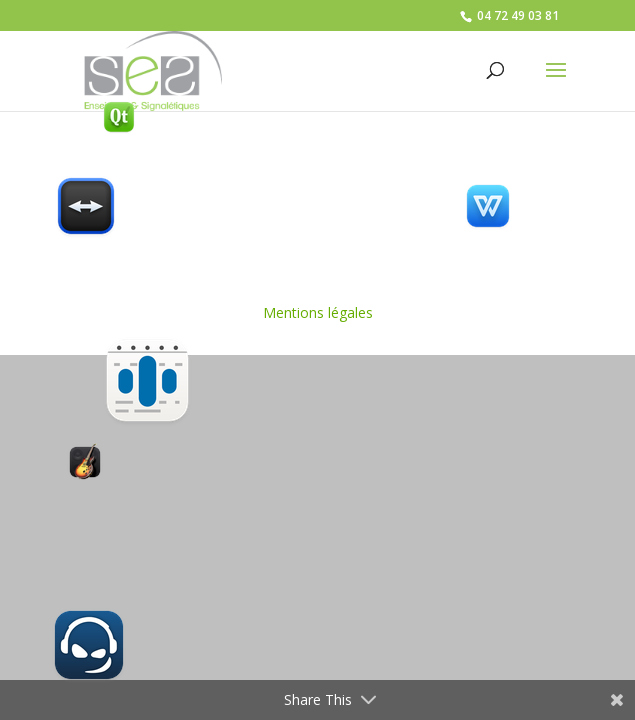 This screenshot has height=720, width=635. I want to click on open speech note app for voice transcription, so click(147, 380).